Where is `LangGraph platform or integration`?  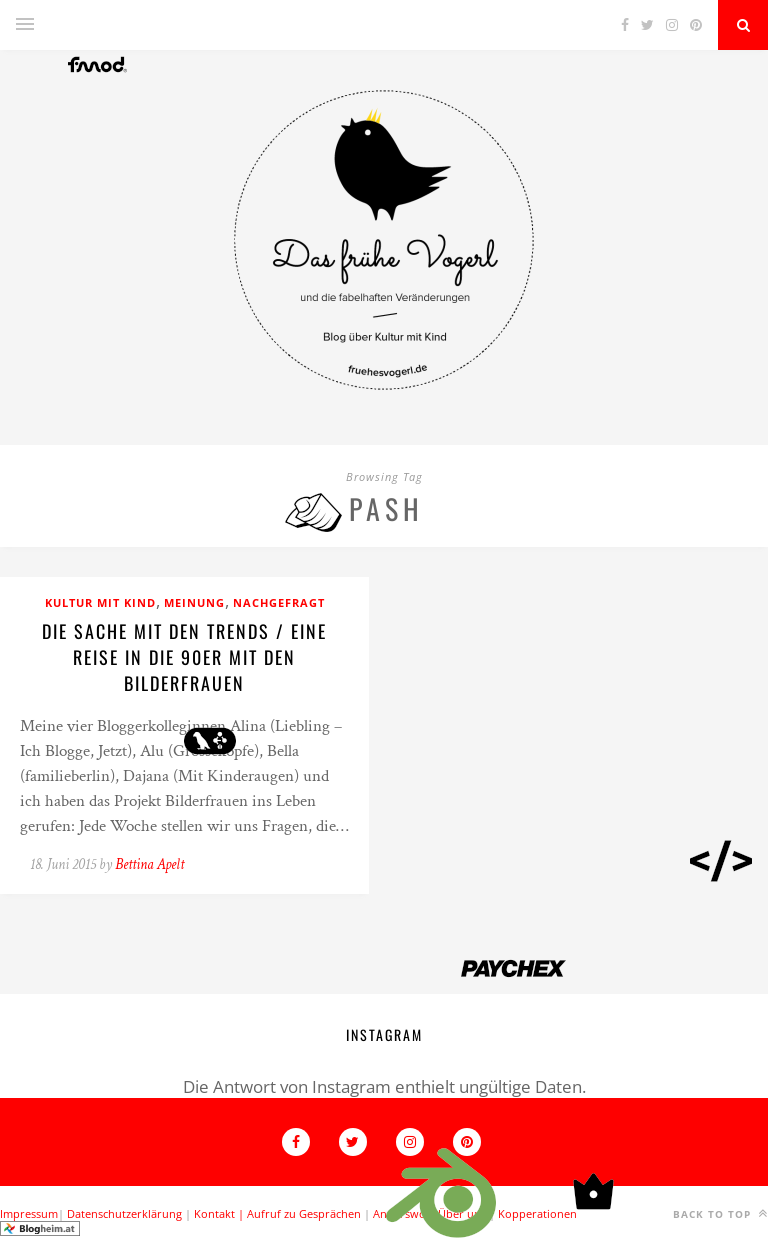
LangGraph platform or integration is located at coordinates (210, 741).